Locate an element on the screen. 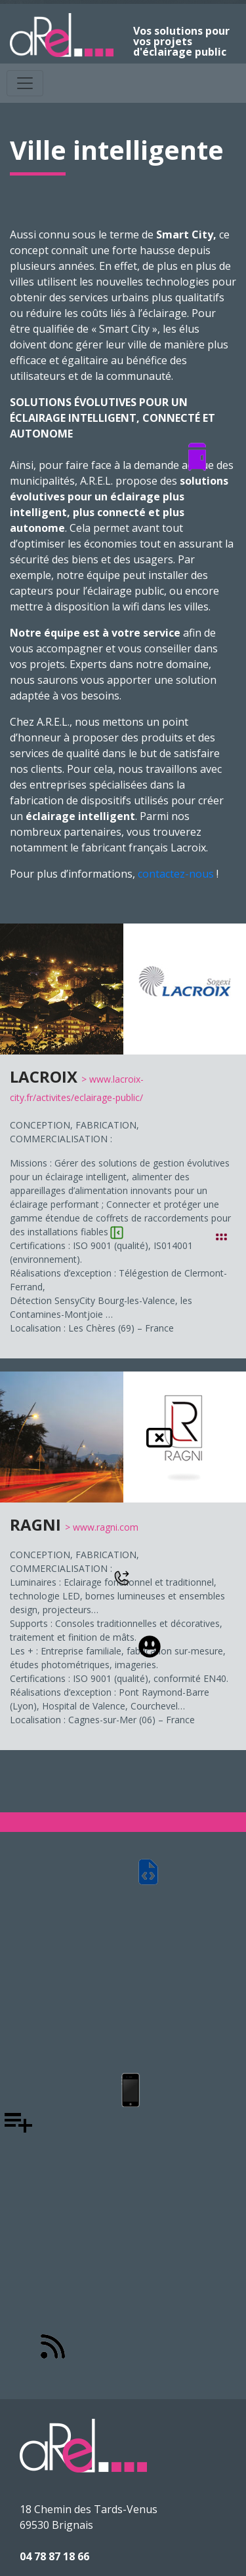 This screenshot has width=246, height=2576. react to a message with a happy emoji is located at coordinates (150, 1647).